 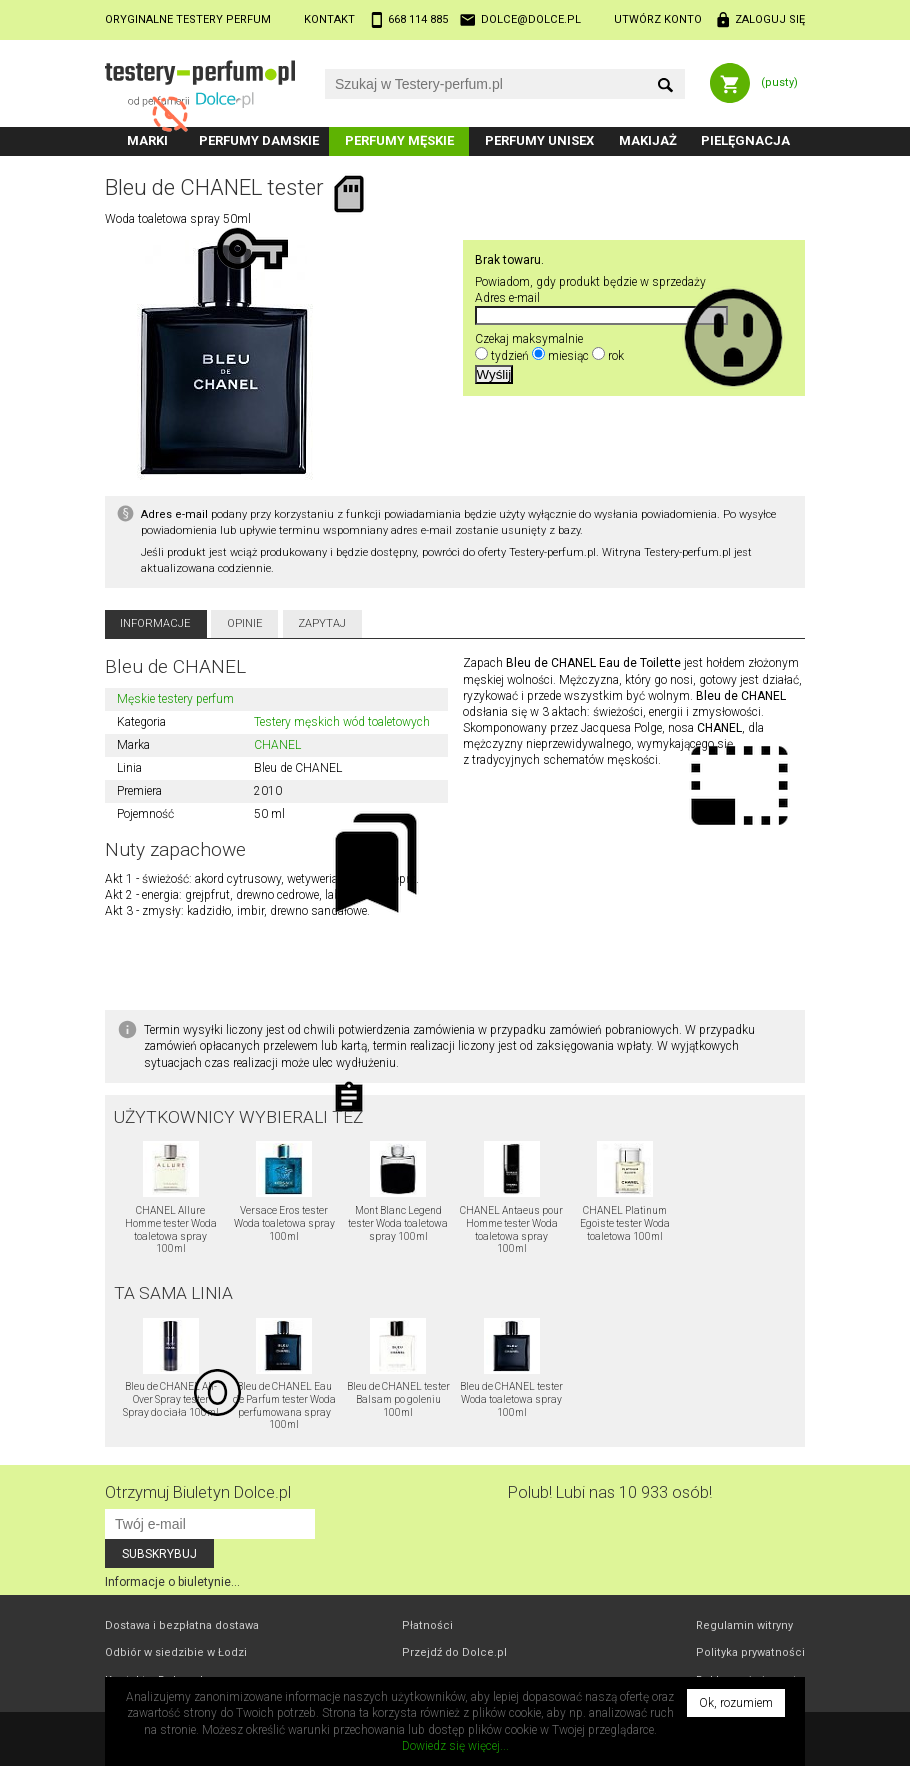 I want to click on disable tilt-shift effect, so click(x=170, y=114).